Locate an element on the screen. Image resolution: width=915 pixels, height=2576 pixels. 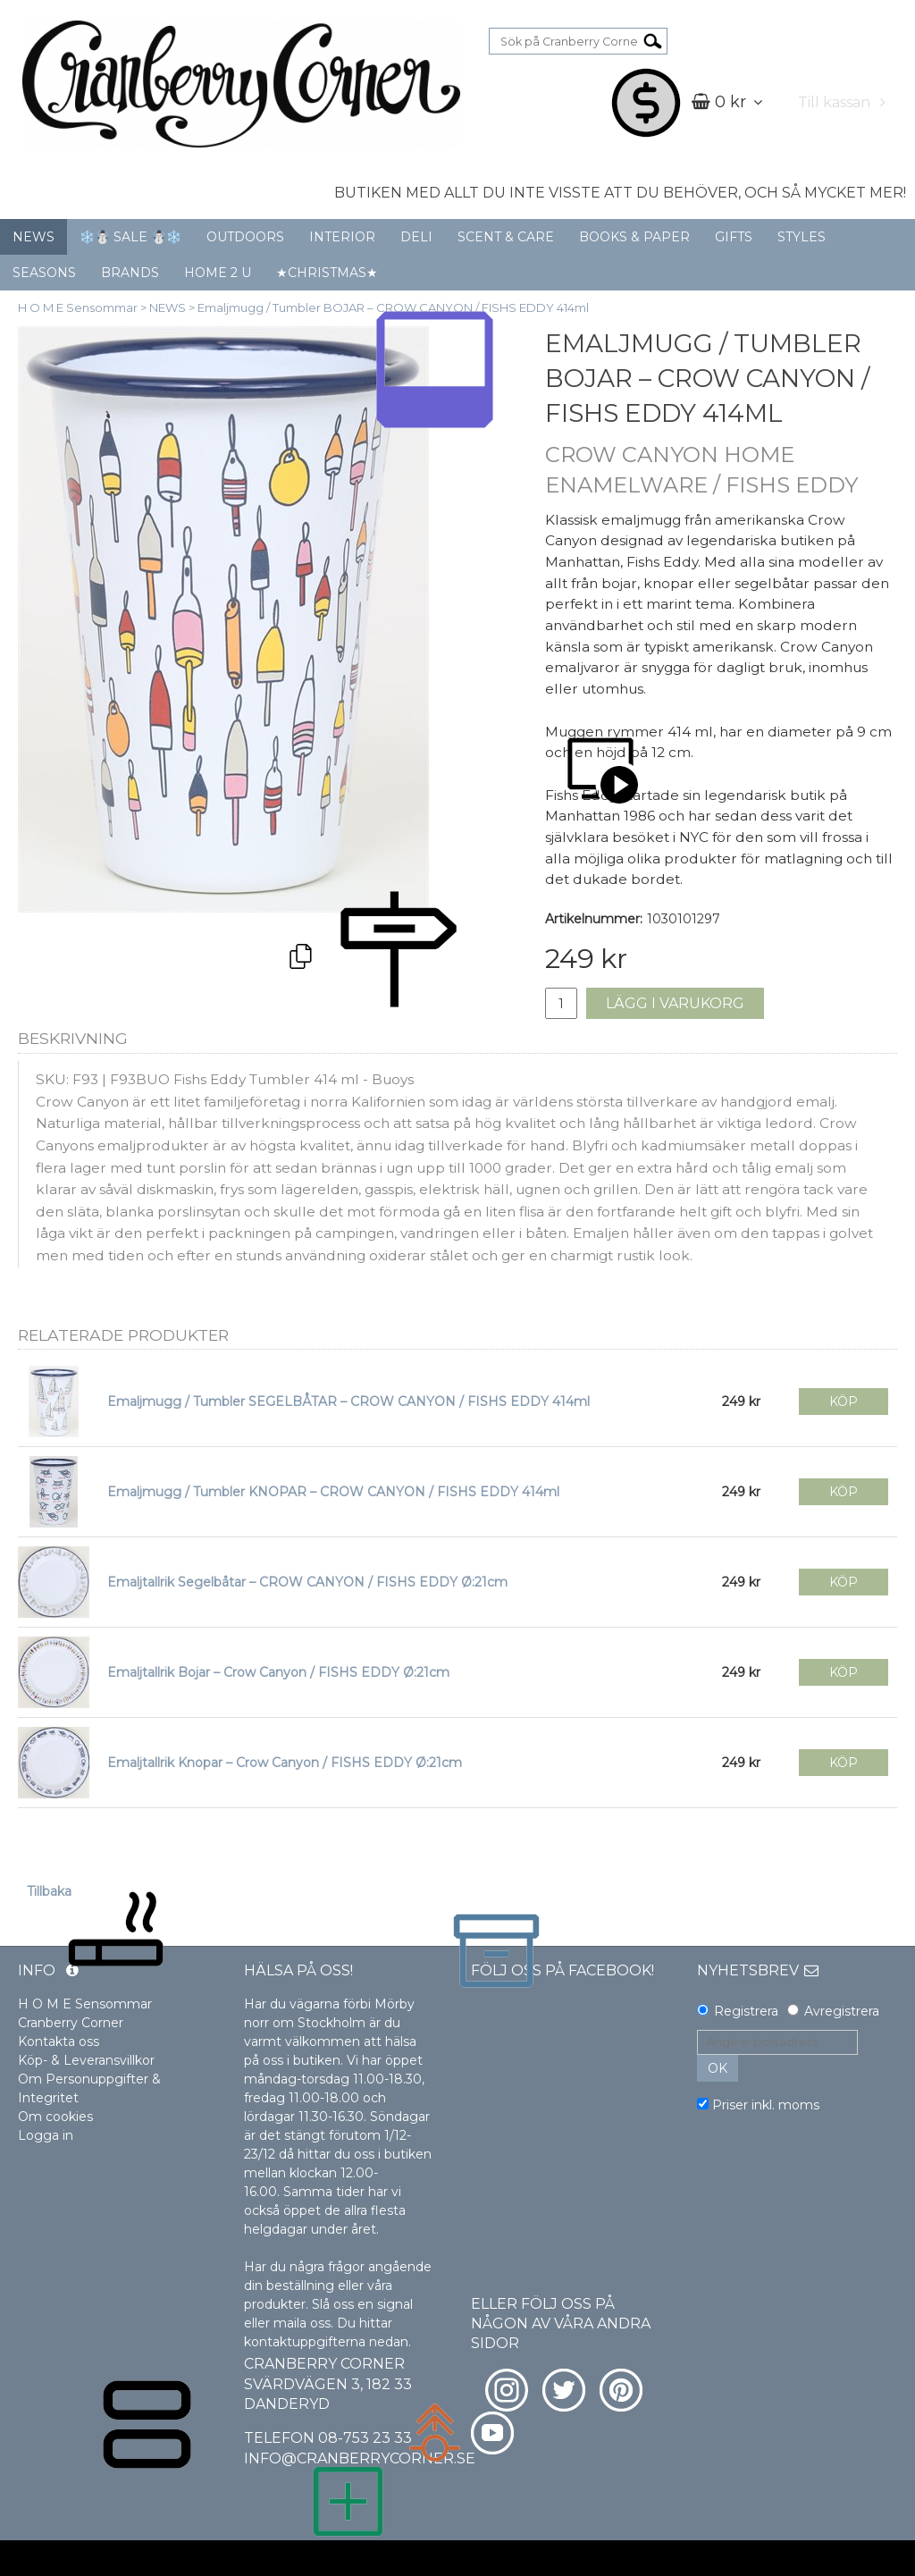
indicates a virtual machine is currently running is located at coordinates (600, 766).